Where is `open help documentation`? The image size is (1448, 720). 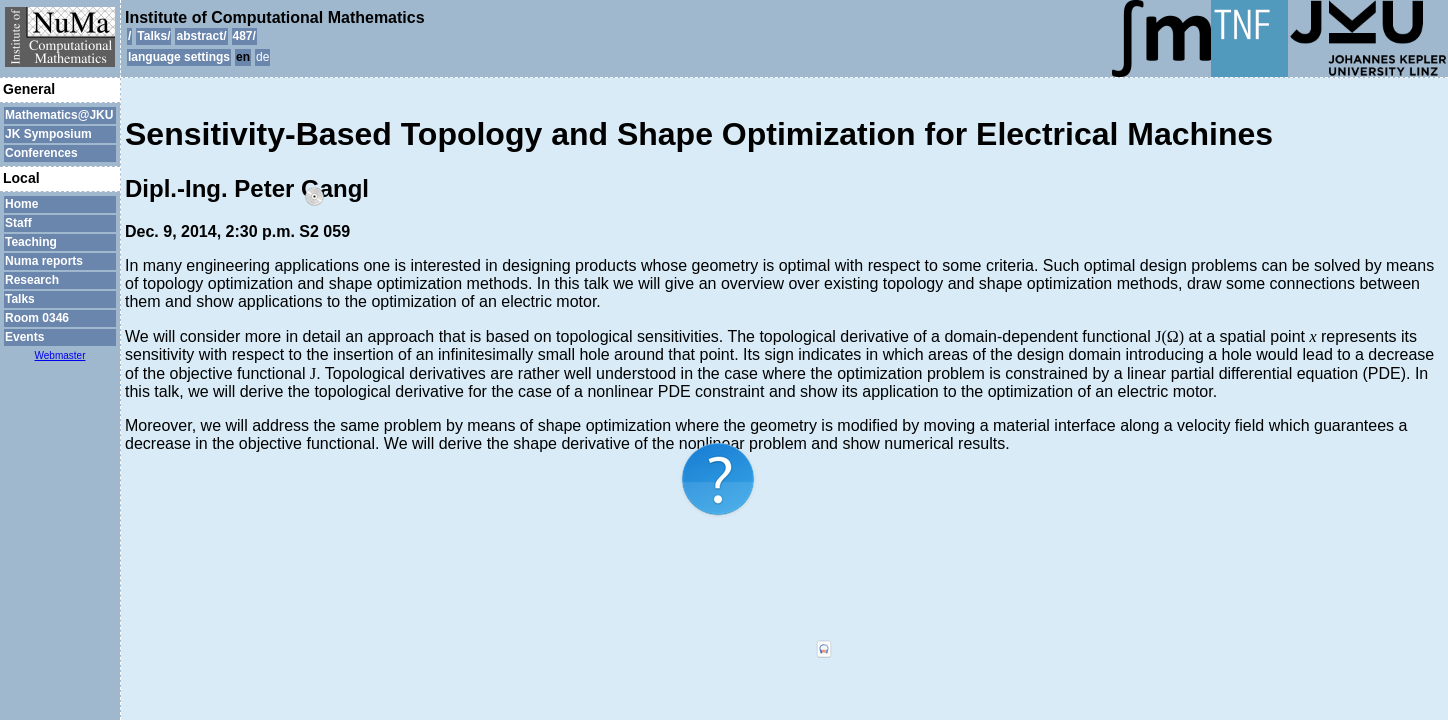
open help documentation is located at coordinates (718, 479).